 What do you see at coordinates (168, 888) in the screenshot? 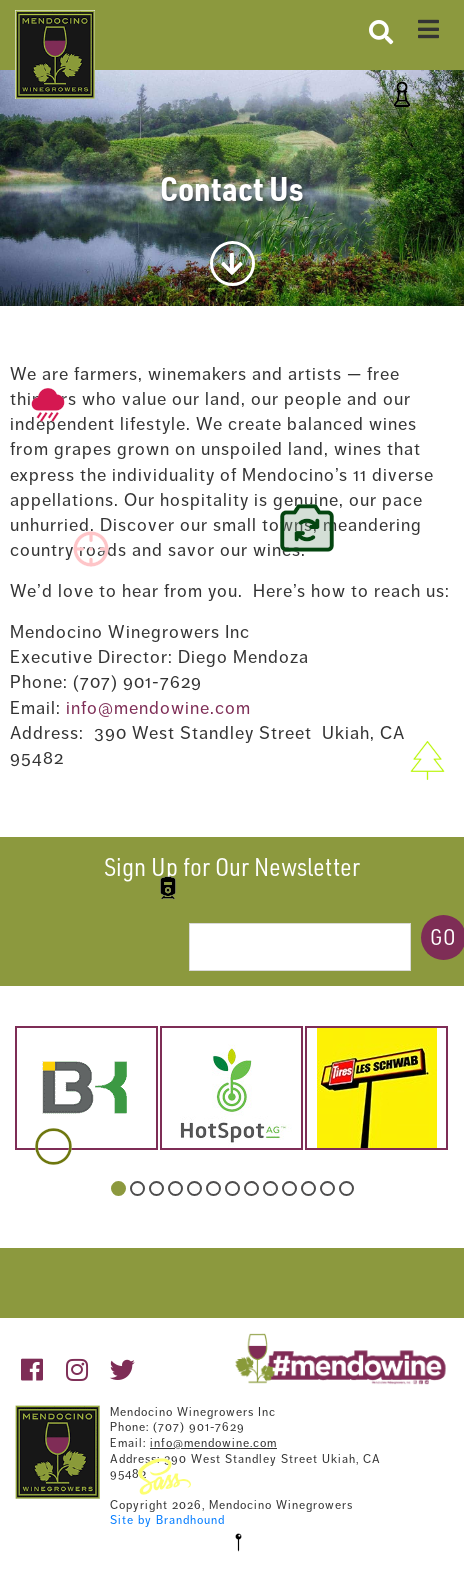
I see `access train schedules or rail transit options` at bounding box center [168, 888].